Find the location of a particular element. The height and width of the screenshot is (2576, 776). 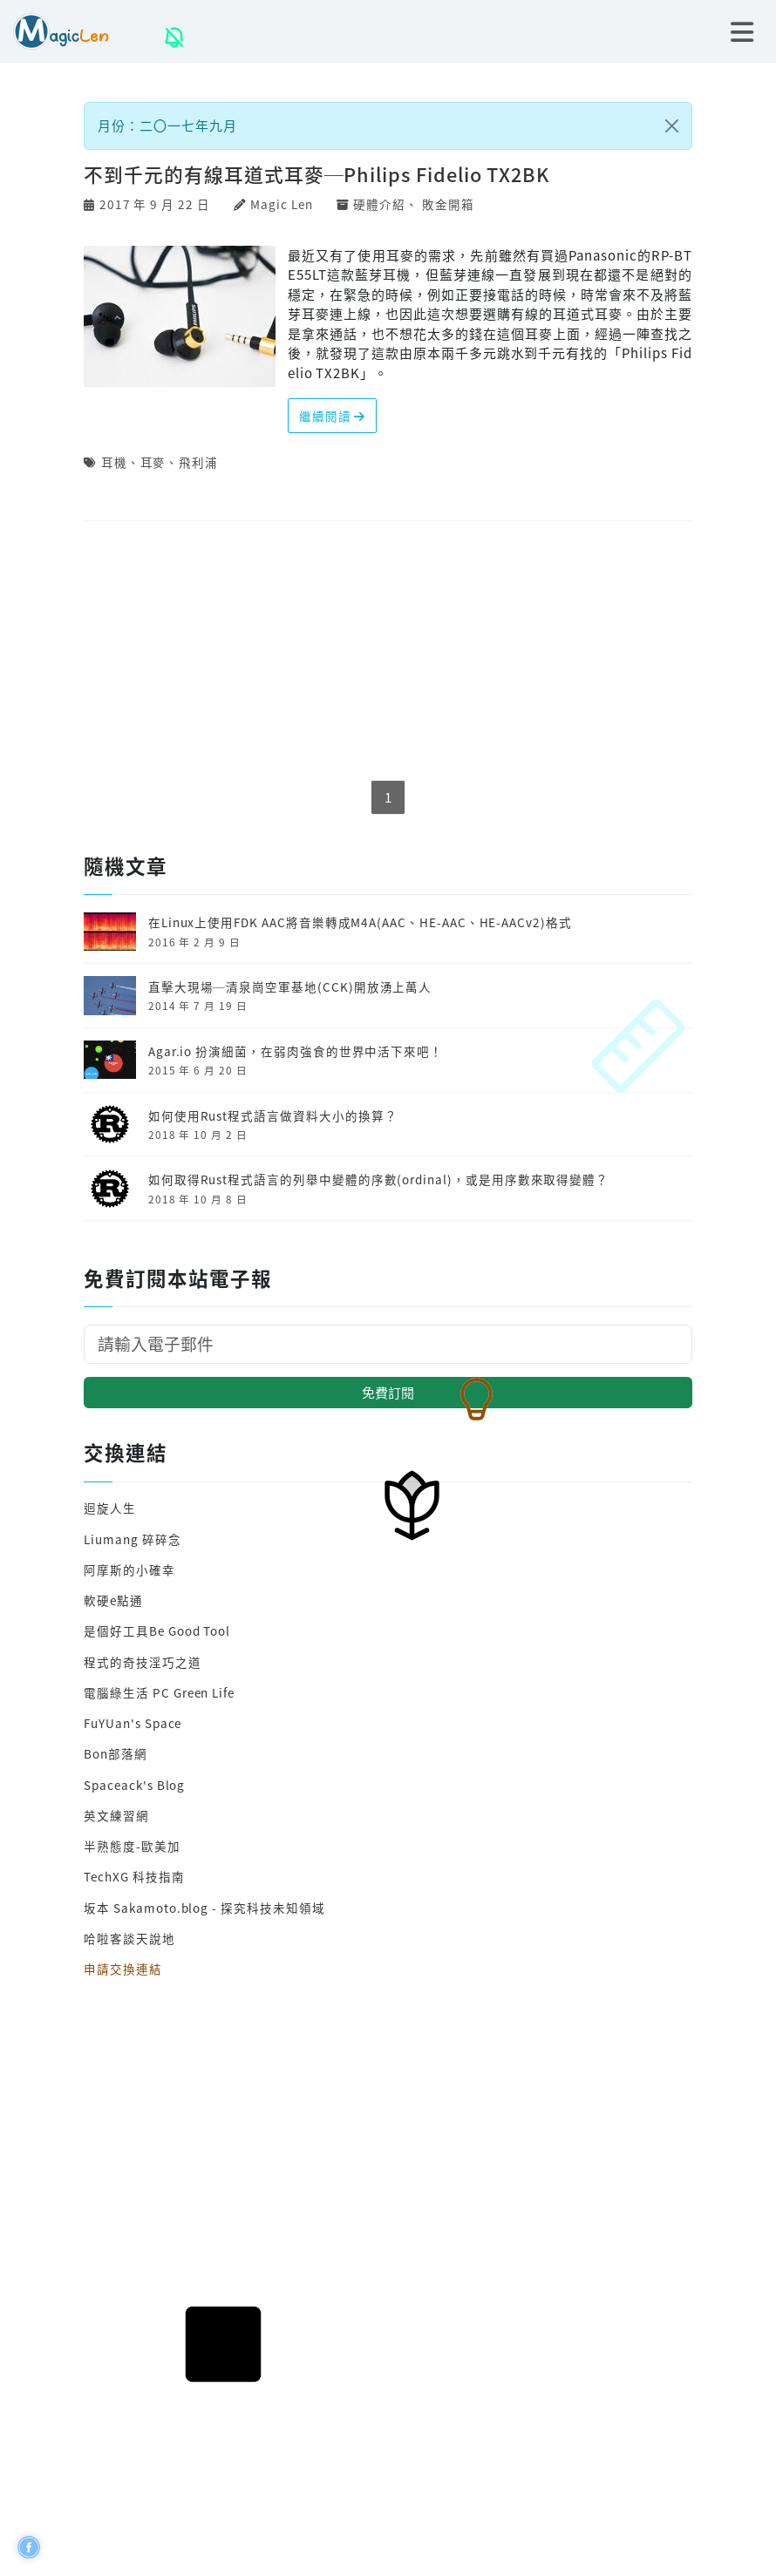

access measurement tools is located at coordinates (638, 1046).